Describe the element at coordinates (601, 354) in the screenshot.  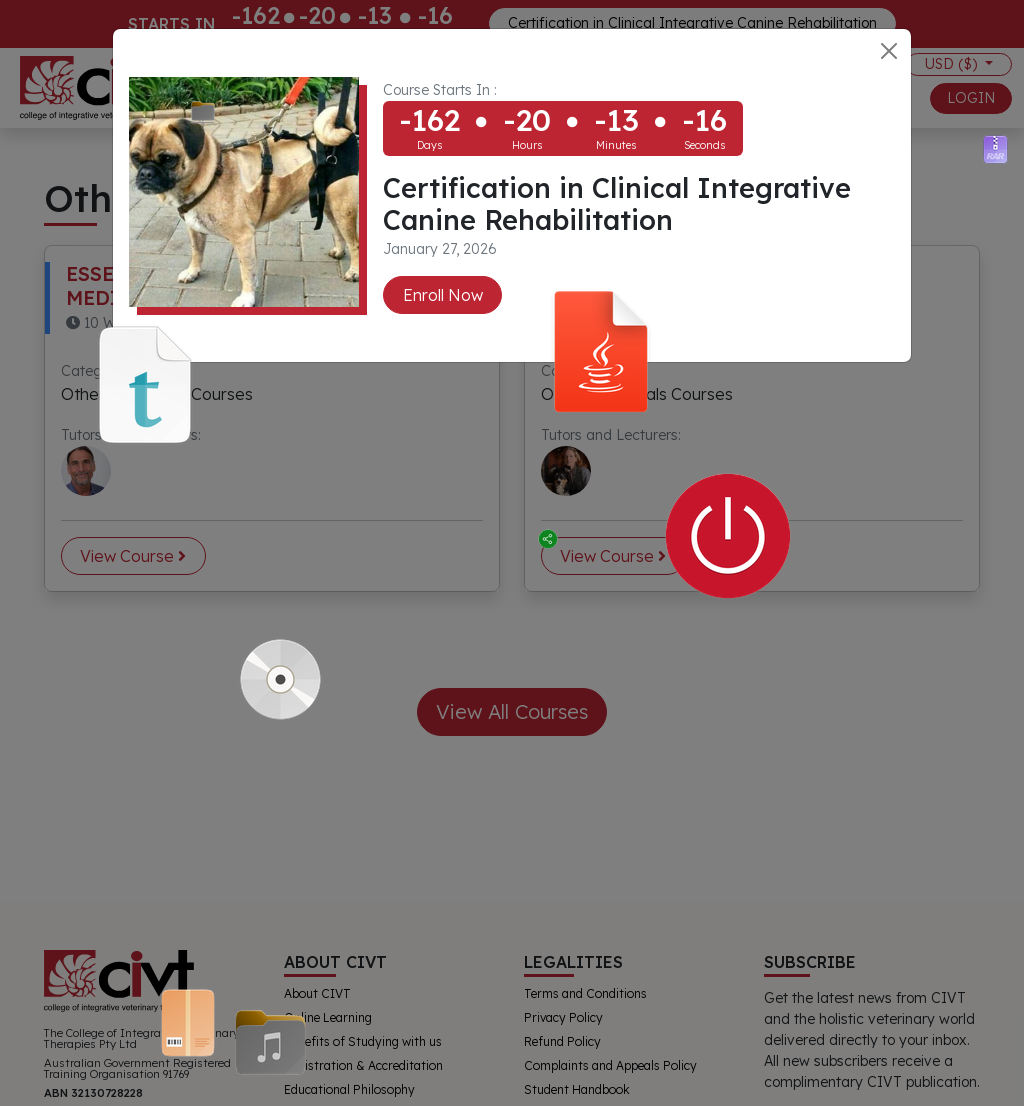
I see `java source code file` at that location.